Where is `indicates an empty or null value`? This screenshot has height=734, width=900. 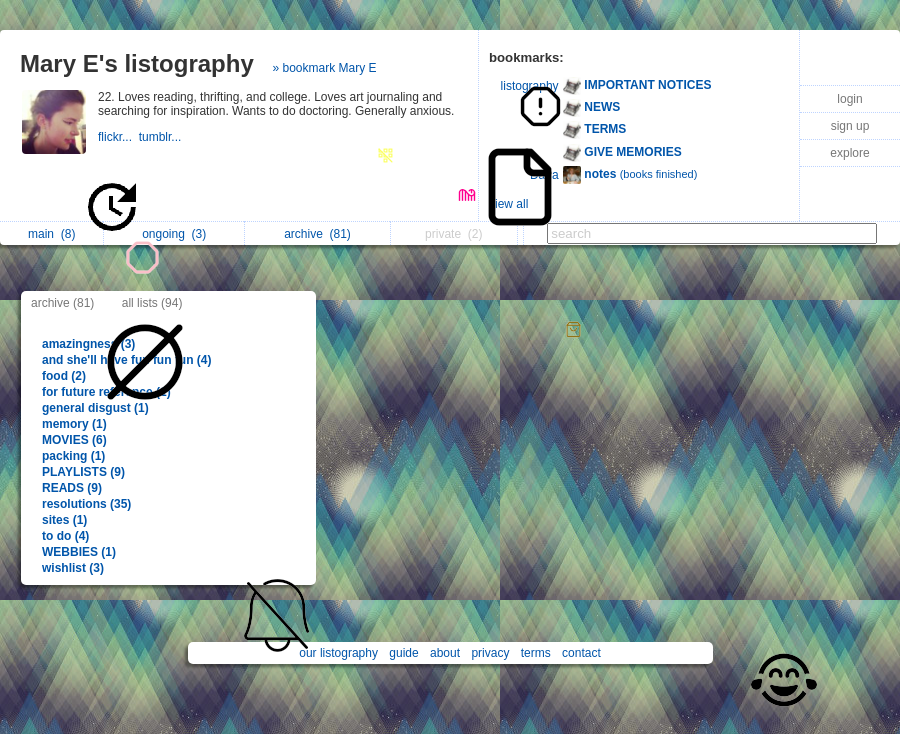
indicates an empty or null value is located at coordinates (145, 362).